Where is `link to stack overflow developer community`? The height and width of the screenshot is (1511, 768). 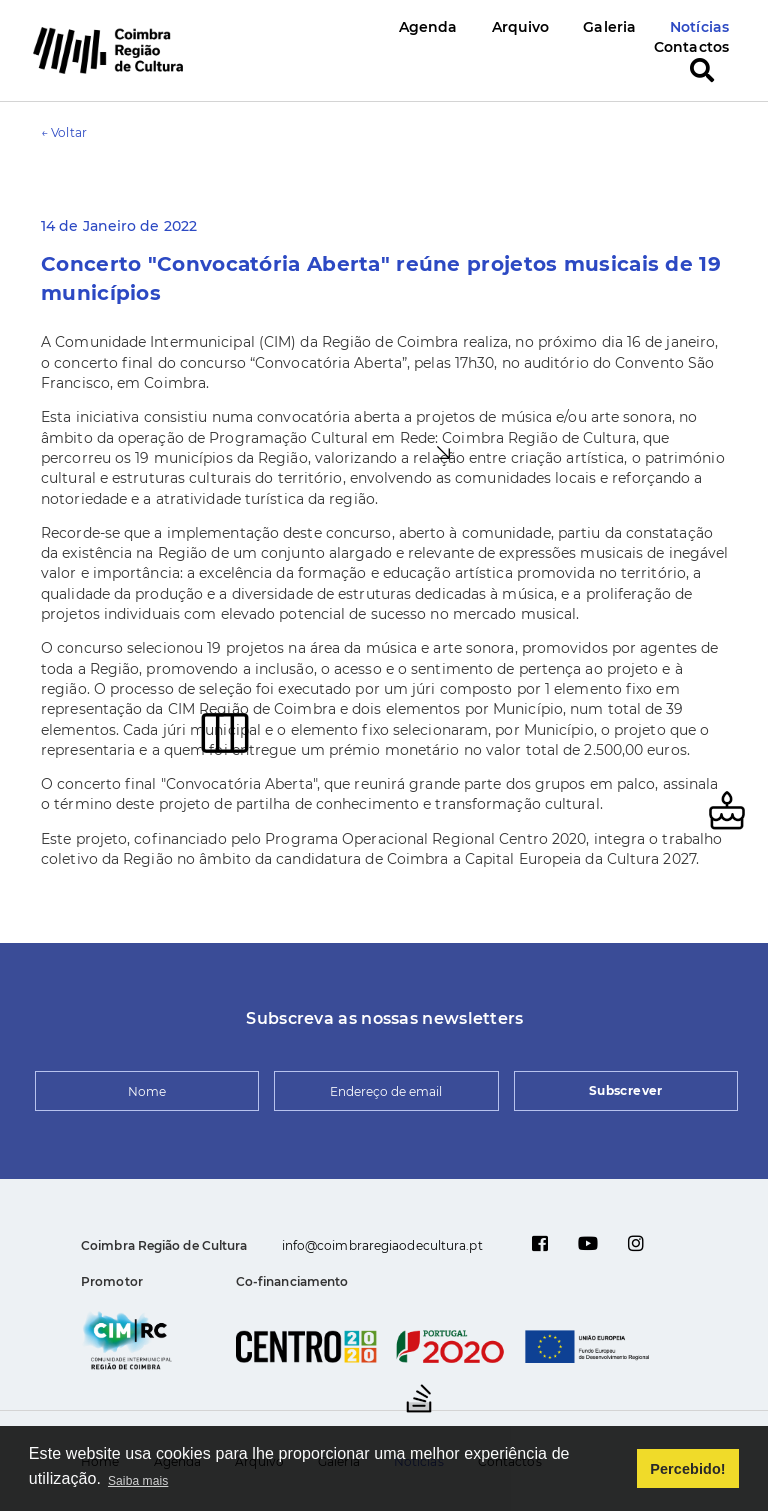
link to stack overflow developer community is located at coordinates (419, 1399).